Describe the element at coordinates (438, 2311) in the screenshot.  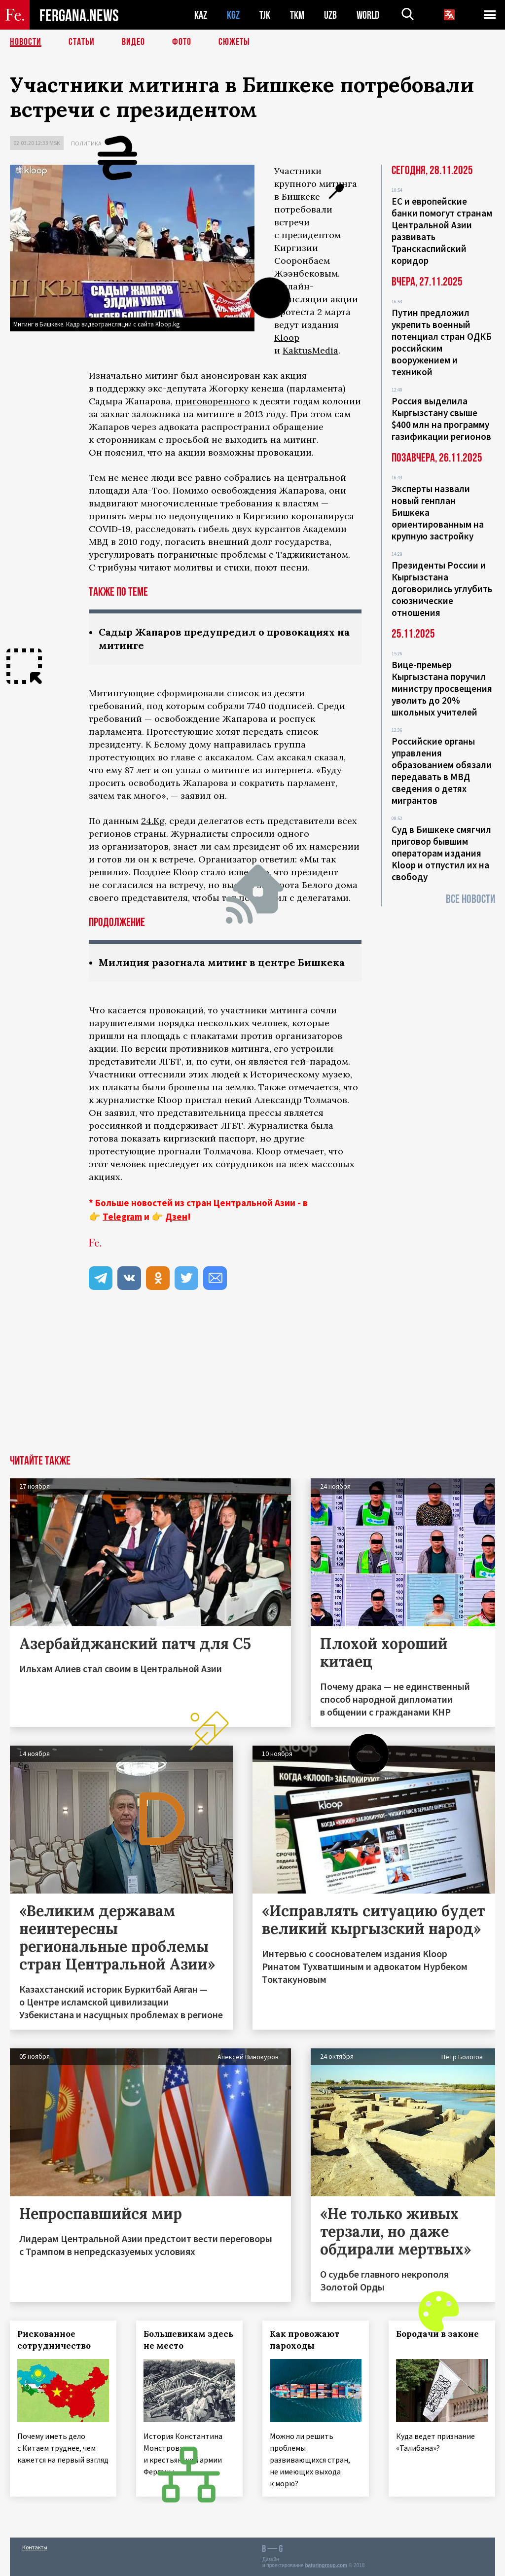
I see `access color and theme settings` at that location.